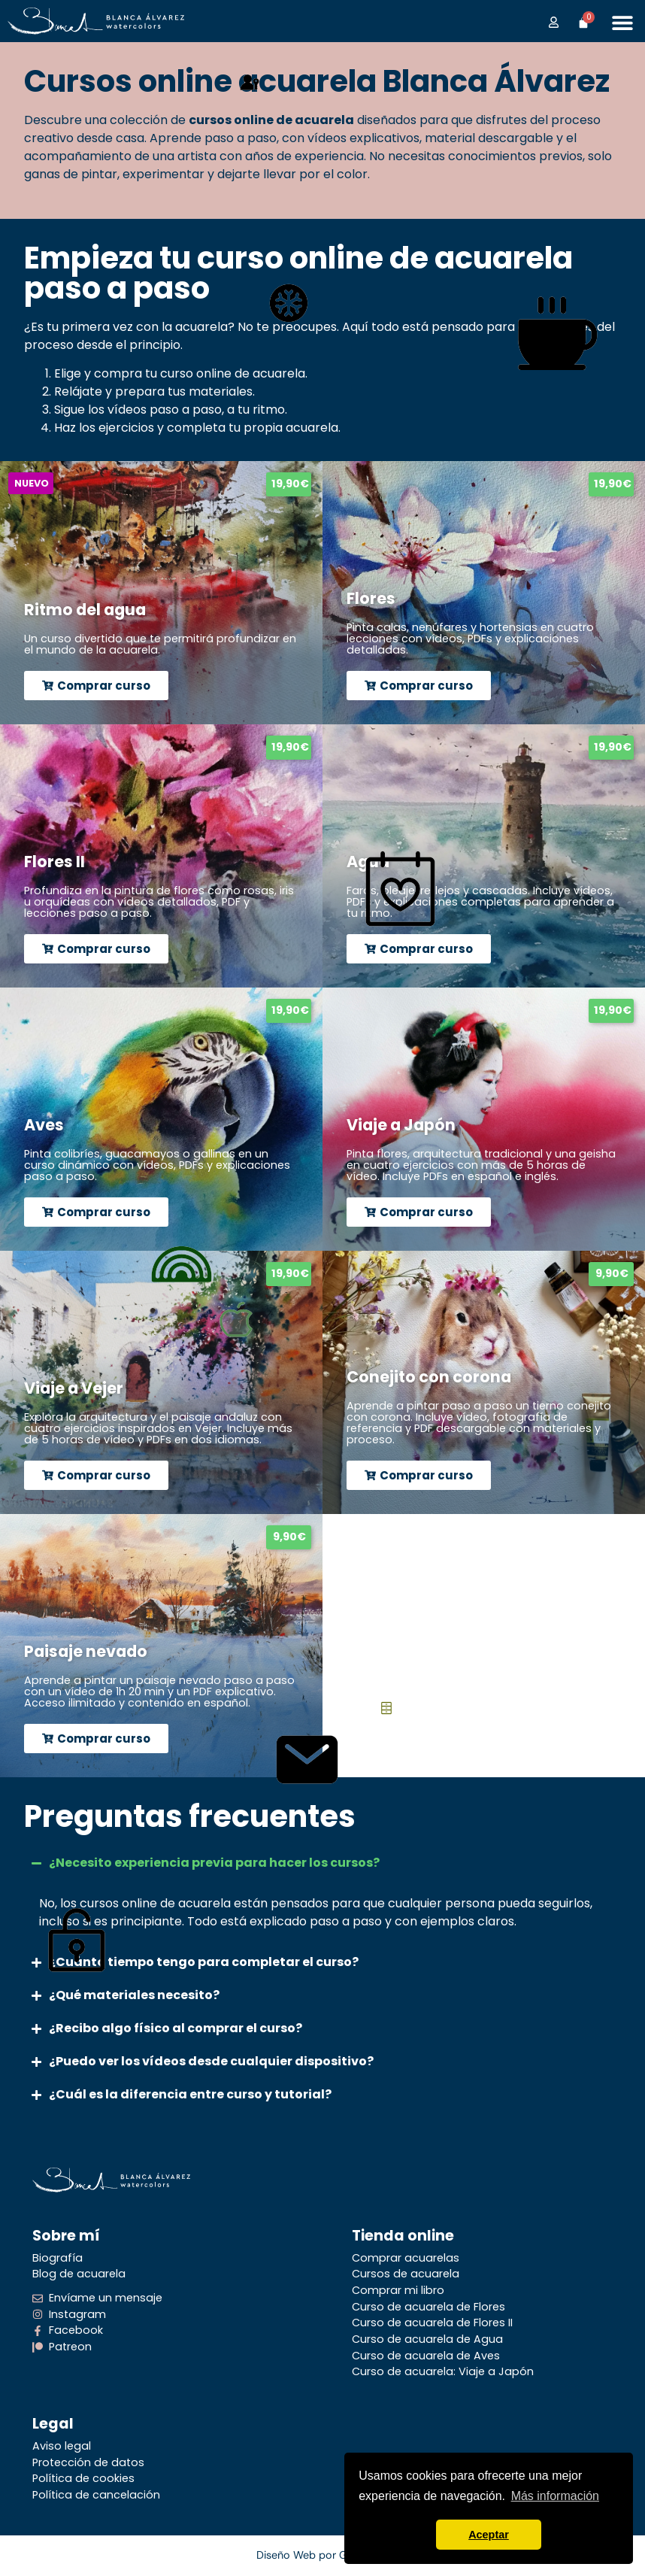 The image size is (645, 2576). What do you see at coordinates (237, 1321) in the screenshot?
I see `apple company logo or branding element` at bounding box center [237, 1321].